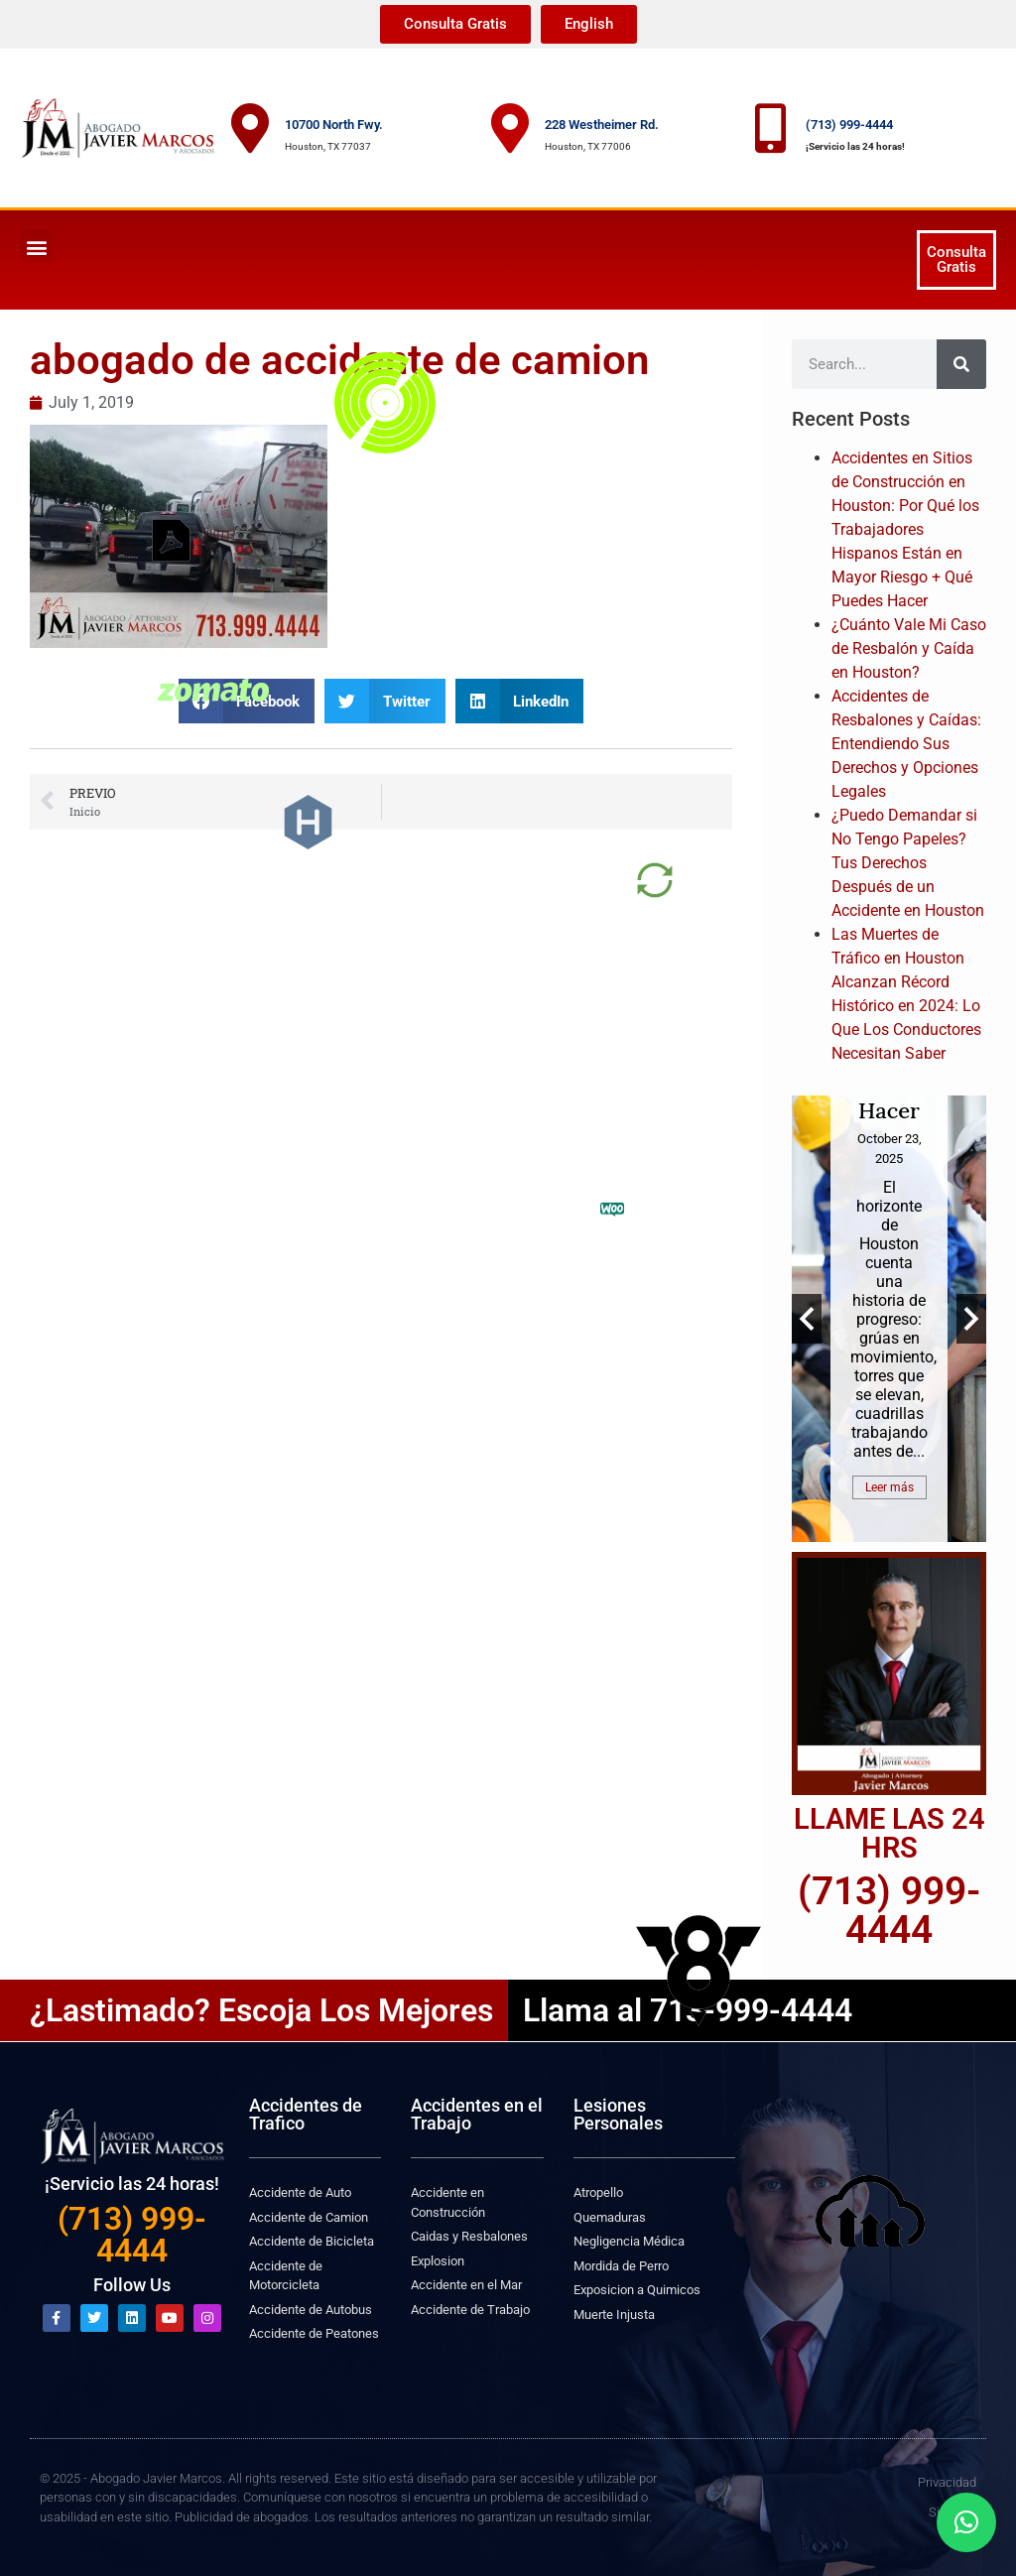 This screenshot has height=2576, width=1016. I want to click on open the Zomato app for food delivery and restaurant discovery, so click(213, 690).